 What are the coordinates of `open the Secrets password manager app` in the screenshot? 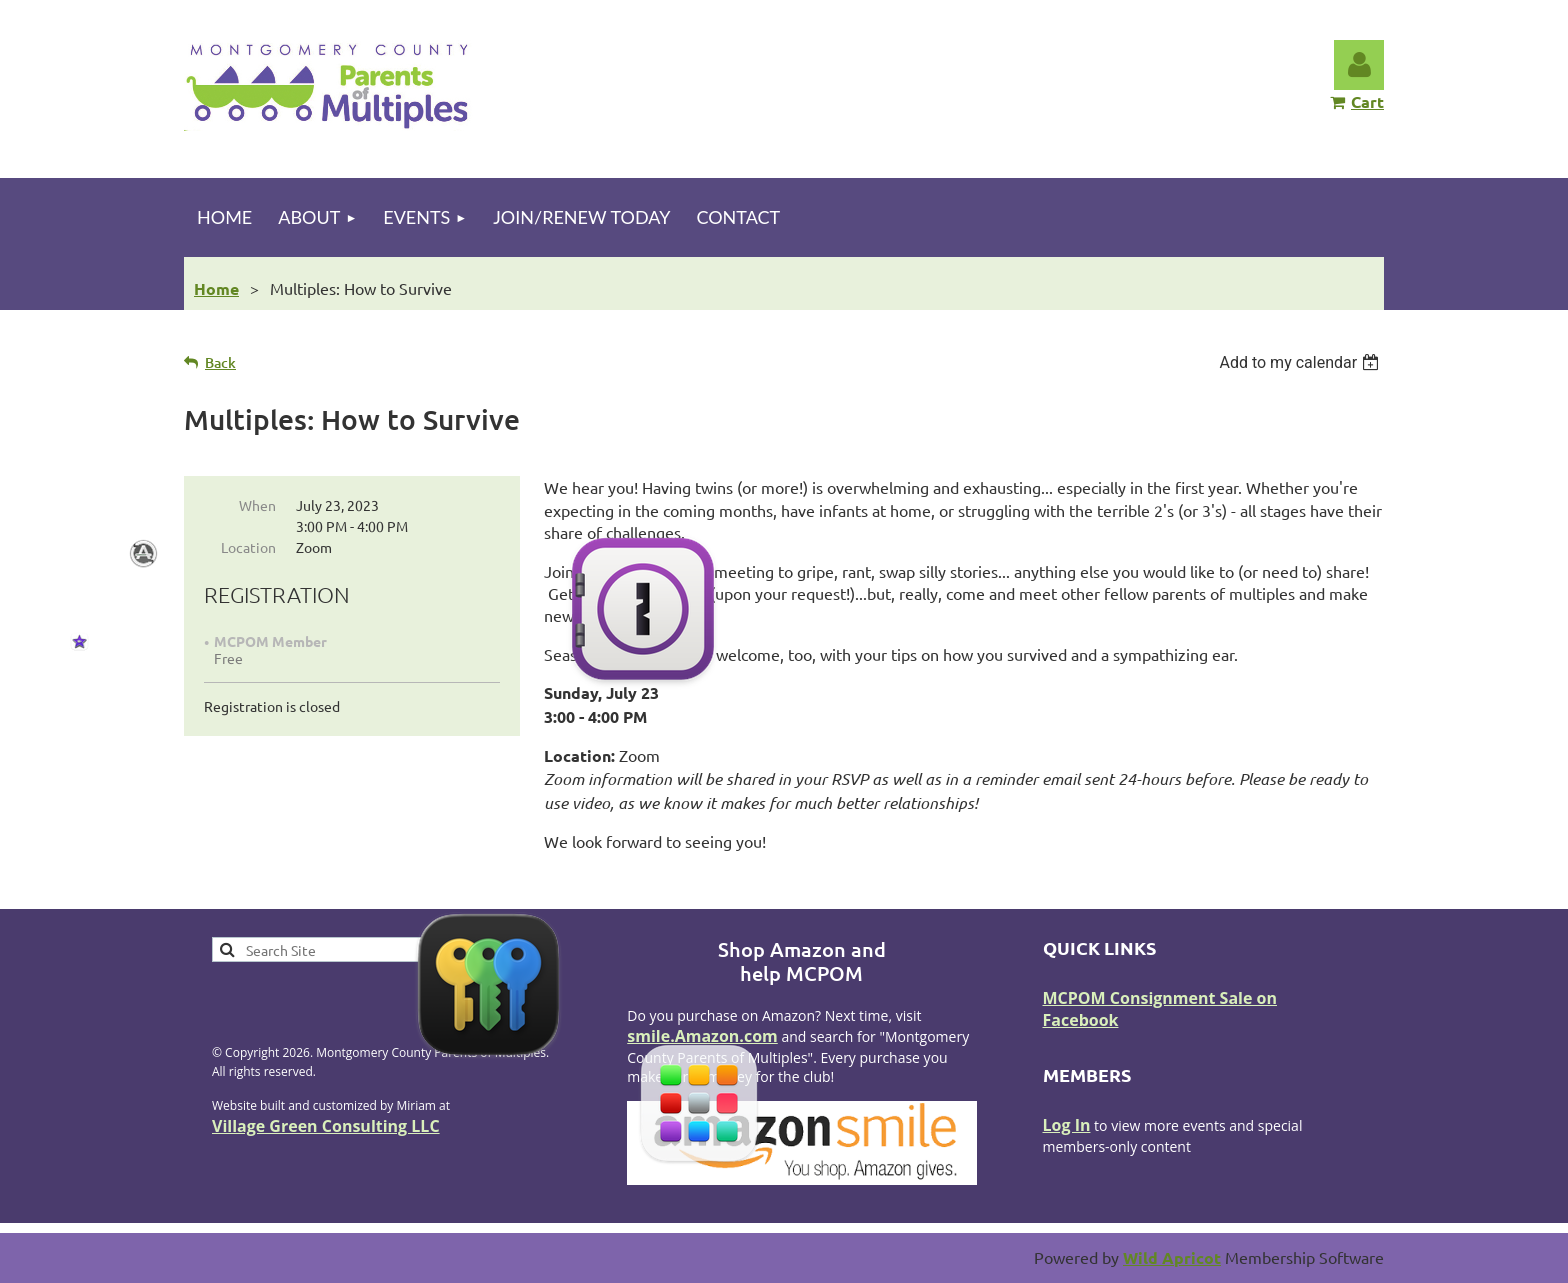 It's located at (643, 609).